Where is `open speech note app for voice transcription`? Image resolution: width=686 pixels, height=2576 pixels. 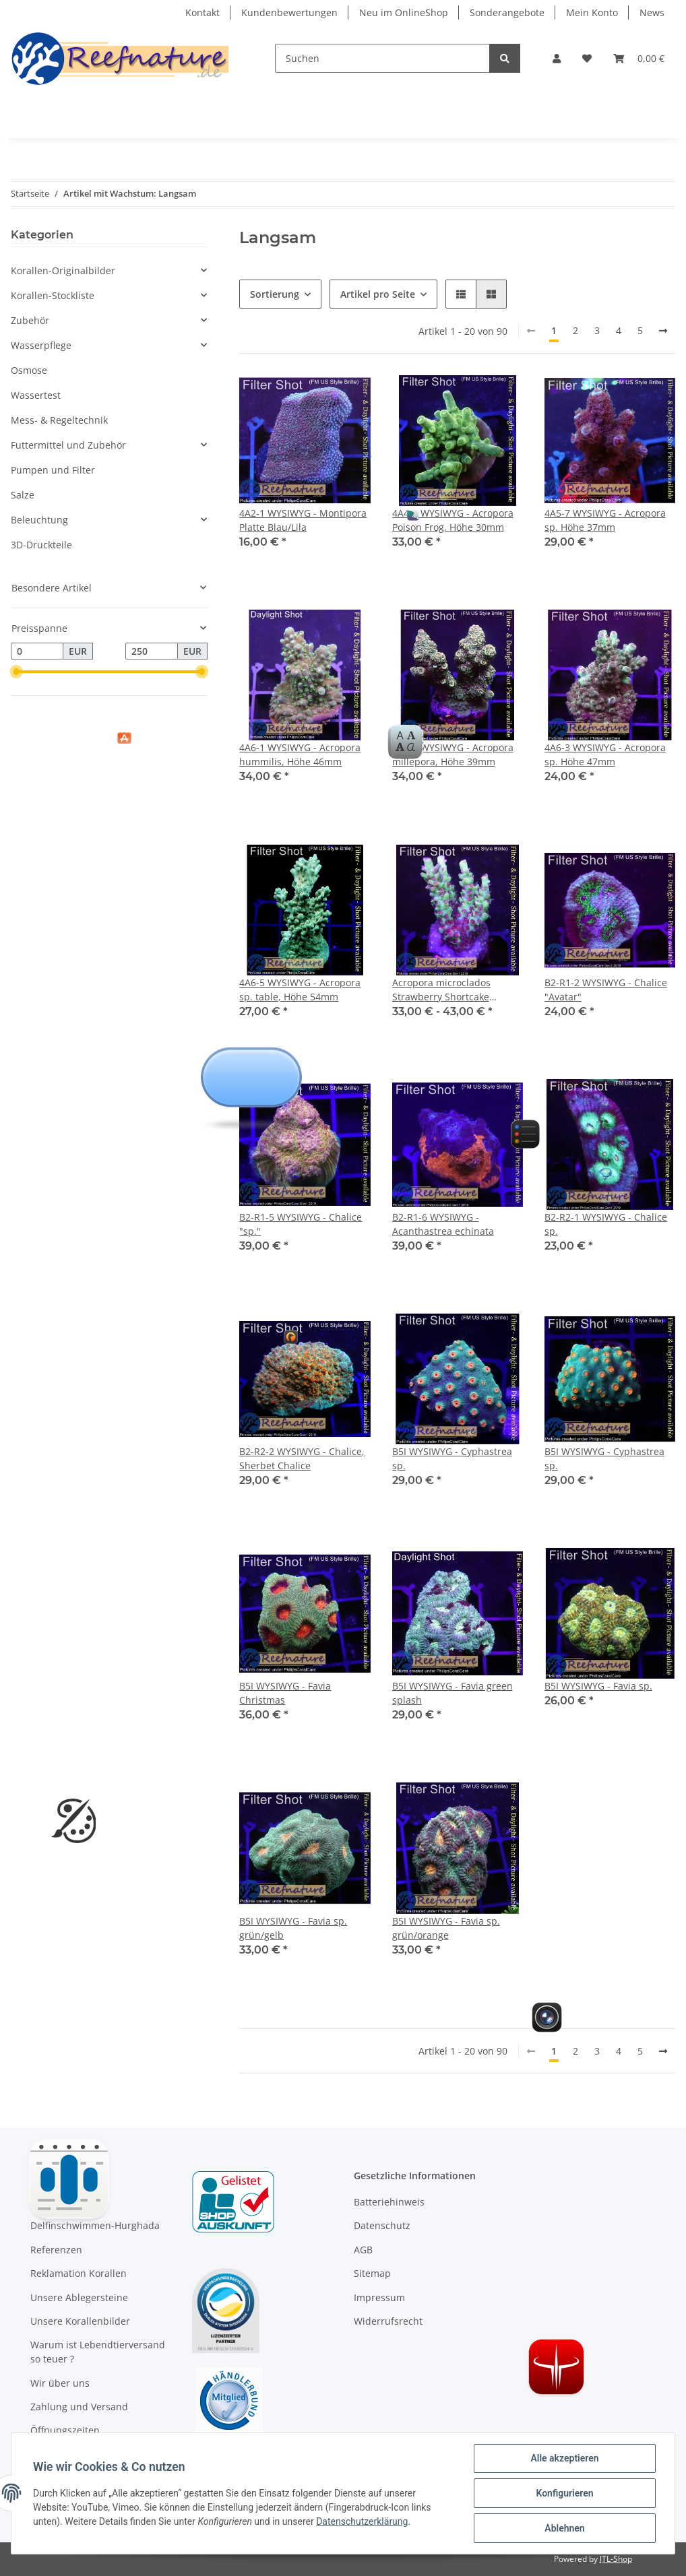
open speech note app for voice transcription is located at coordinates (69, 2179).